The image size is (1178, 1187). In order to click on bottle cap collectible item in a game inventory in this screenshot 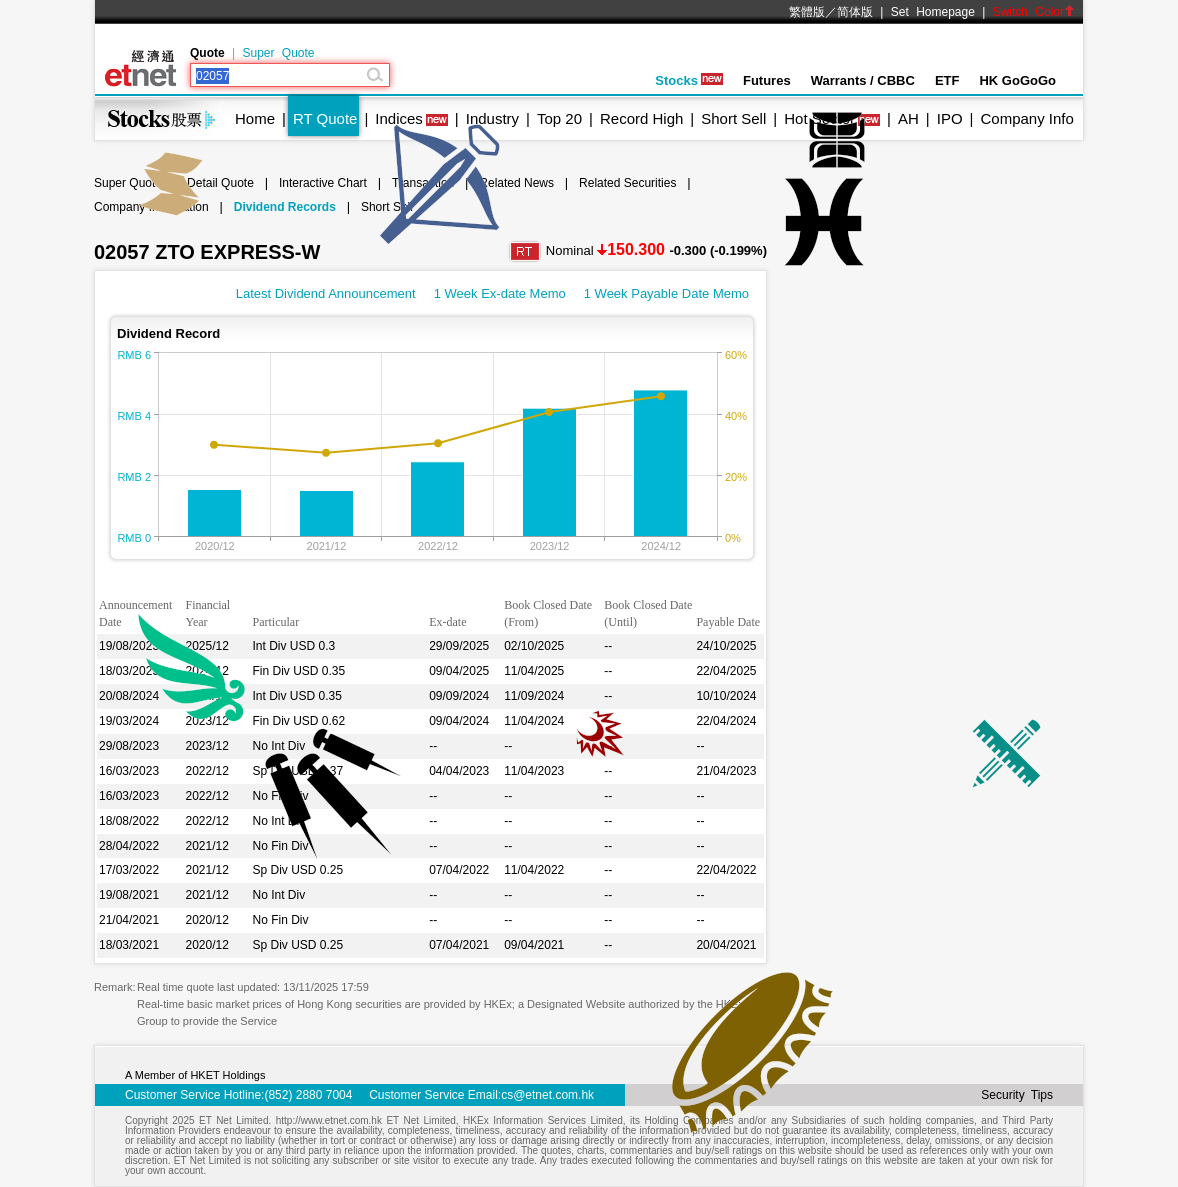, I will do `click(752, 1051)`.